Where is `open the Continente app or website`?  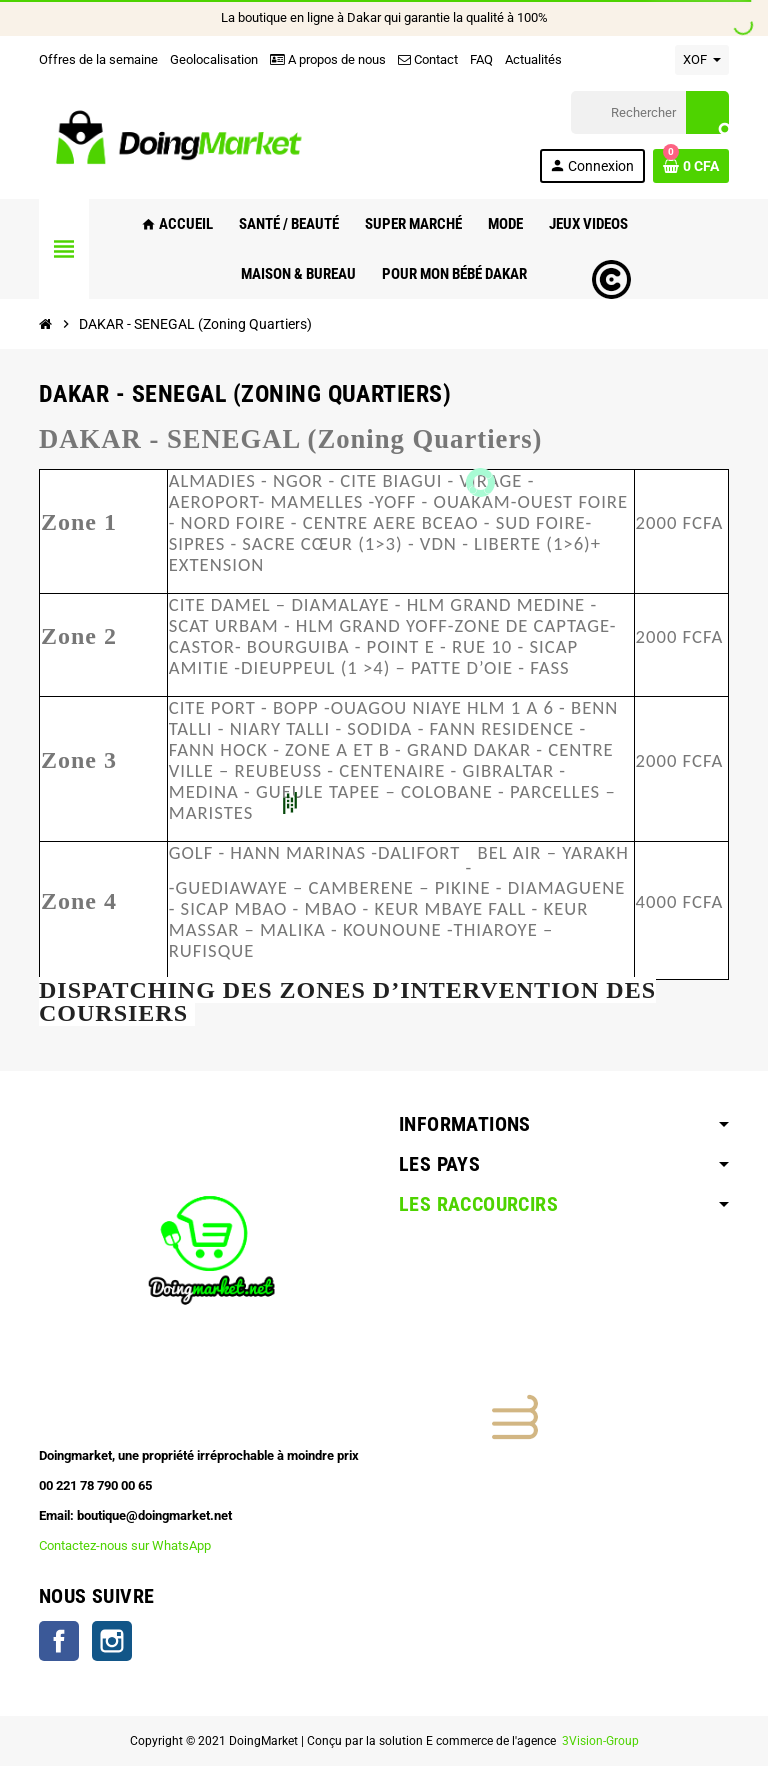 open the Continente app or website is located at coordinates (611, 279).